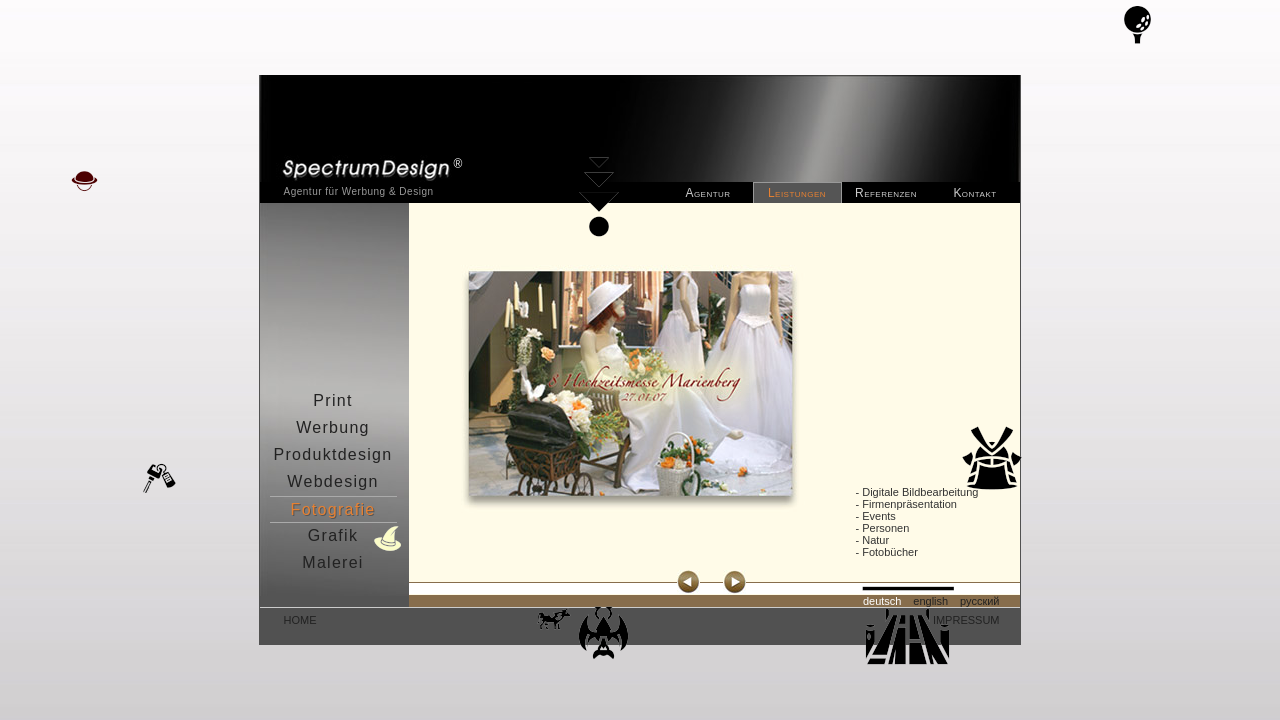 This screenshot has height=720, width=1280. What do you see at coordinates (387, 538) in the screenshot?
I see `select wizard or mage character class` at bounding box center [387, 538].